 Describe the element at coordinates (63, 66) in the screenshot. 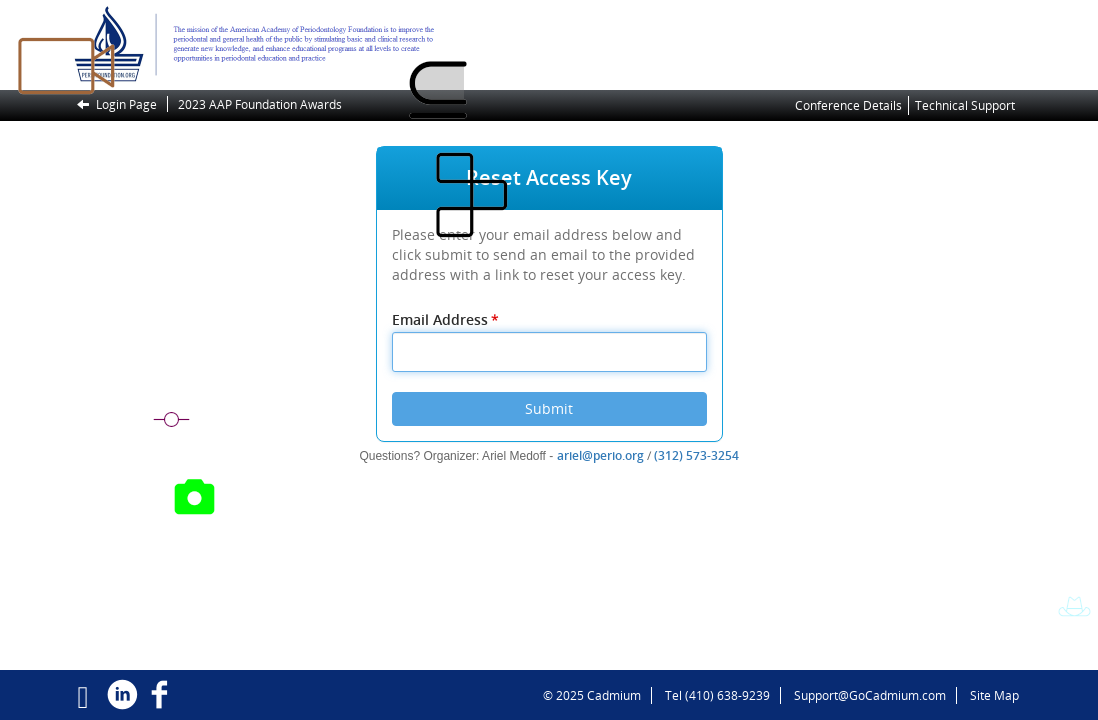

I see `start a video call` at that location.